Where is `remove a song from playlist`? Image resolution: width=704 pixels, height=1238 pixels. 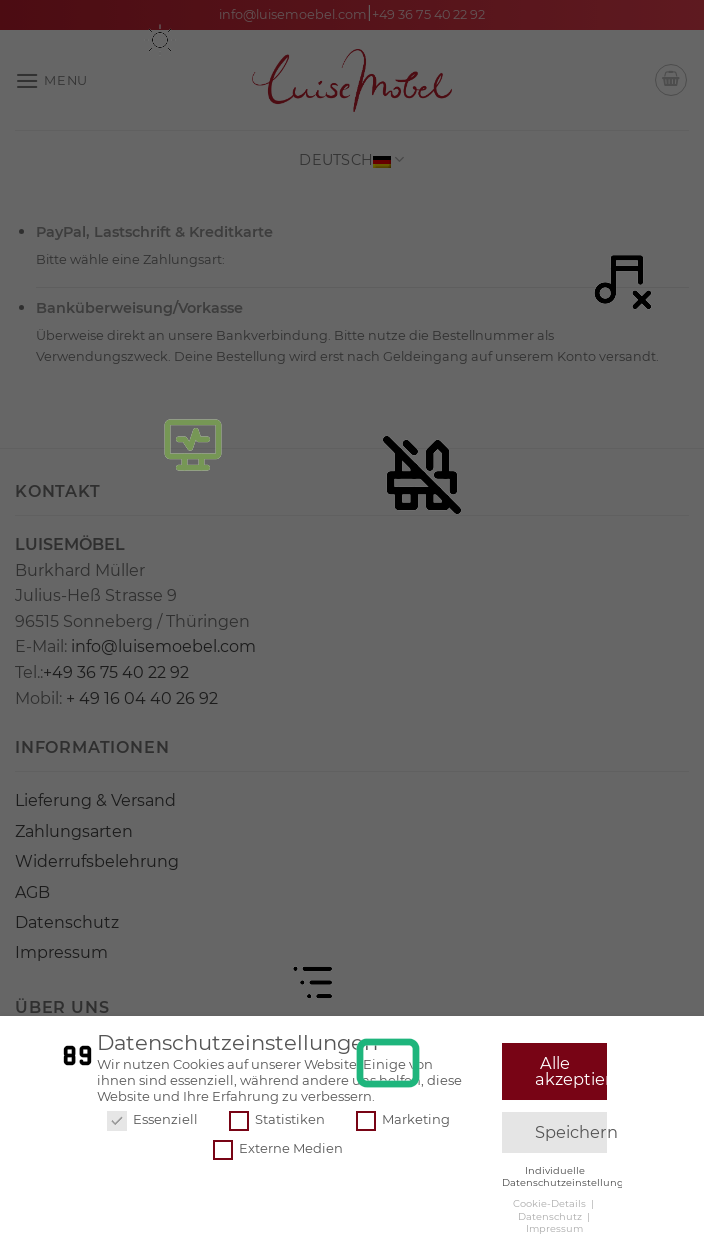
remove a song from playlist is located at coordinates (621, 279).